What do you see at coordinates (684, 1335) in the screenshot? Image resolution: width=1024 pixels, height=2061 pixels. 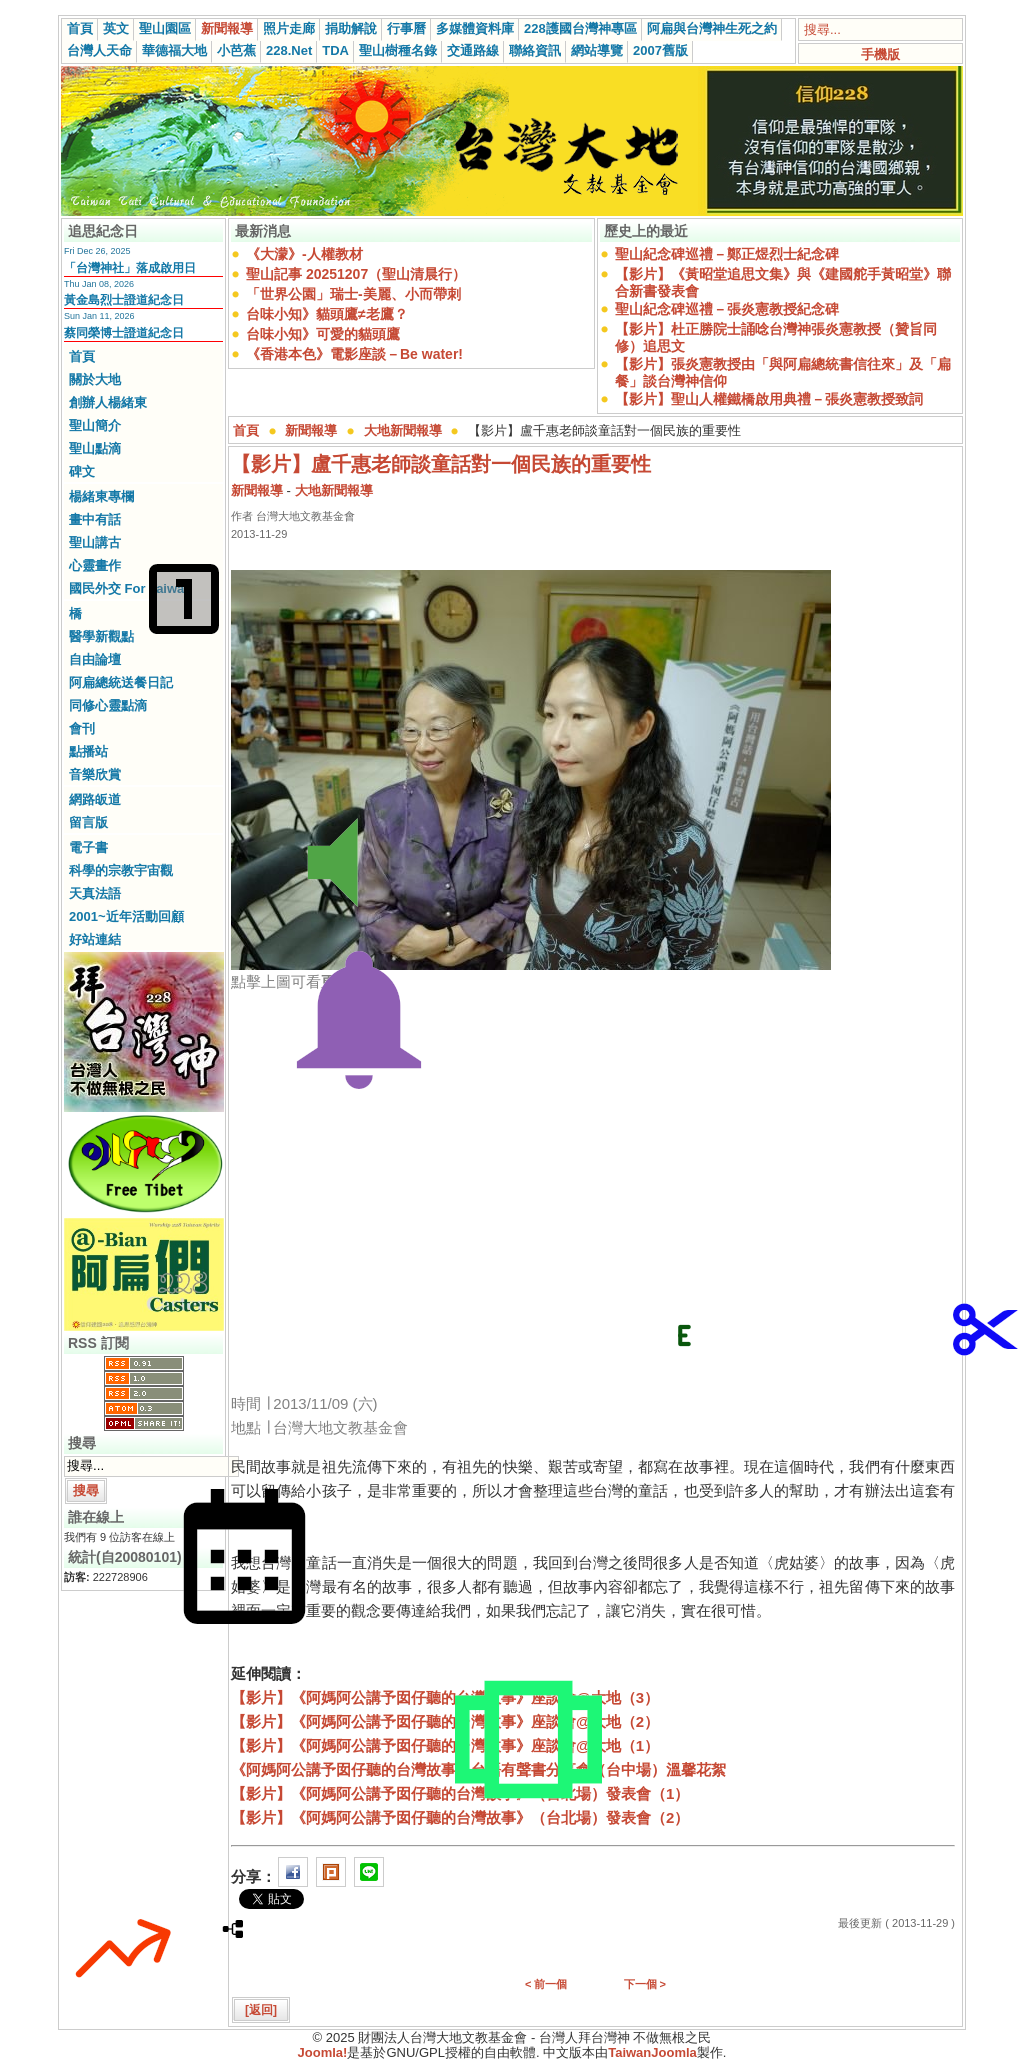 I see `indicates an "E" label or category marker` at bounding box center [684, 1335].